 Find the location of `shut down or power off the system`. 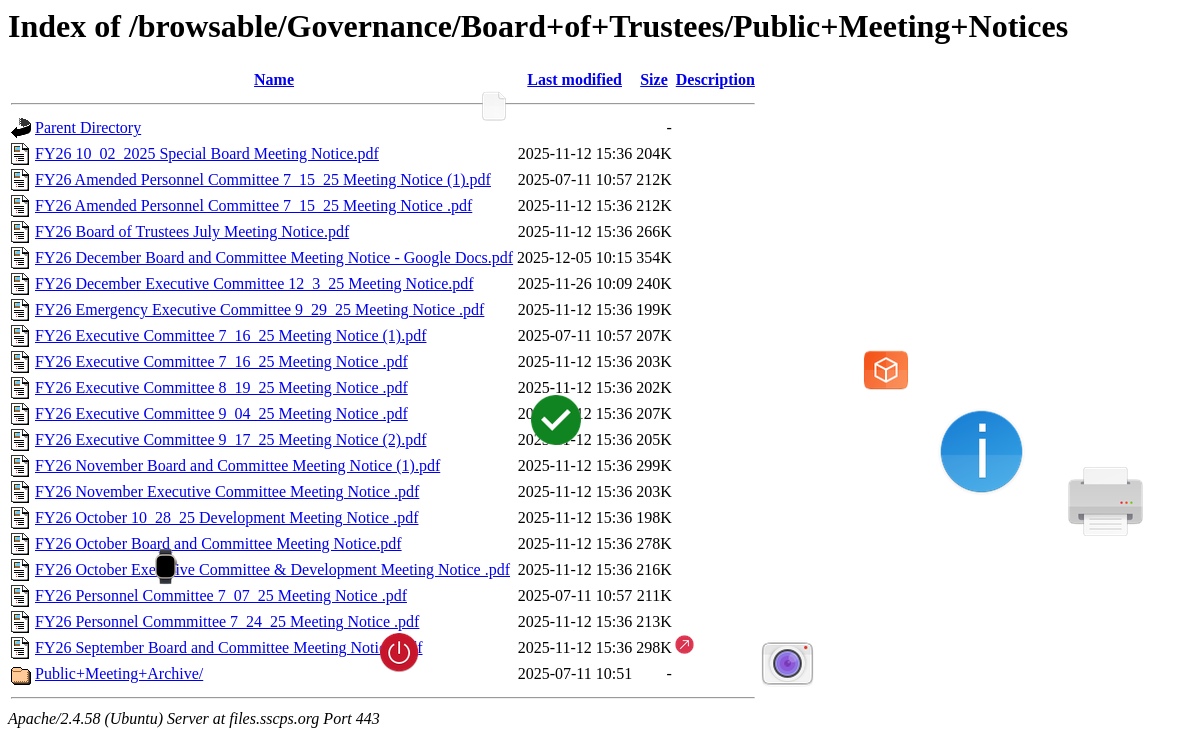

shut down or power off the system is located at coordinates (400, 653).